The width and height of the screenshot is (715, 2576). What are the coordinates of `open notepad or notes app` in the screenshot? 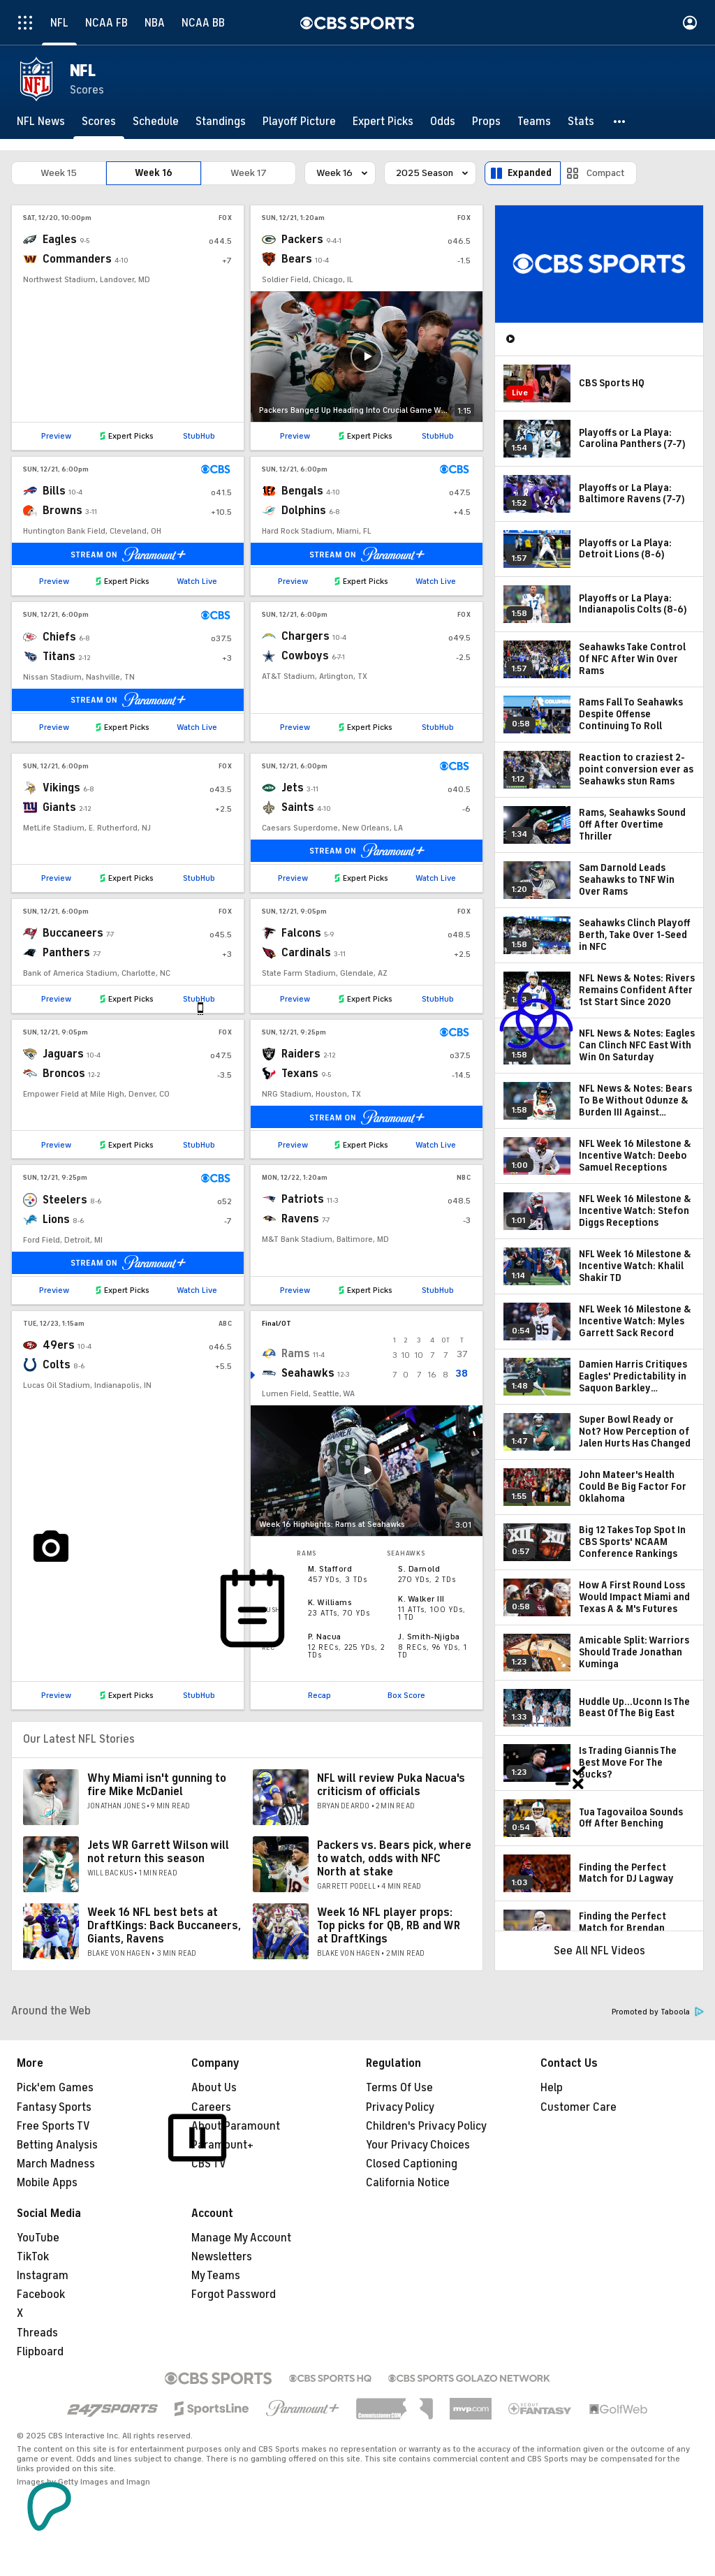 It's located at (252, 1609).